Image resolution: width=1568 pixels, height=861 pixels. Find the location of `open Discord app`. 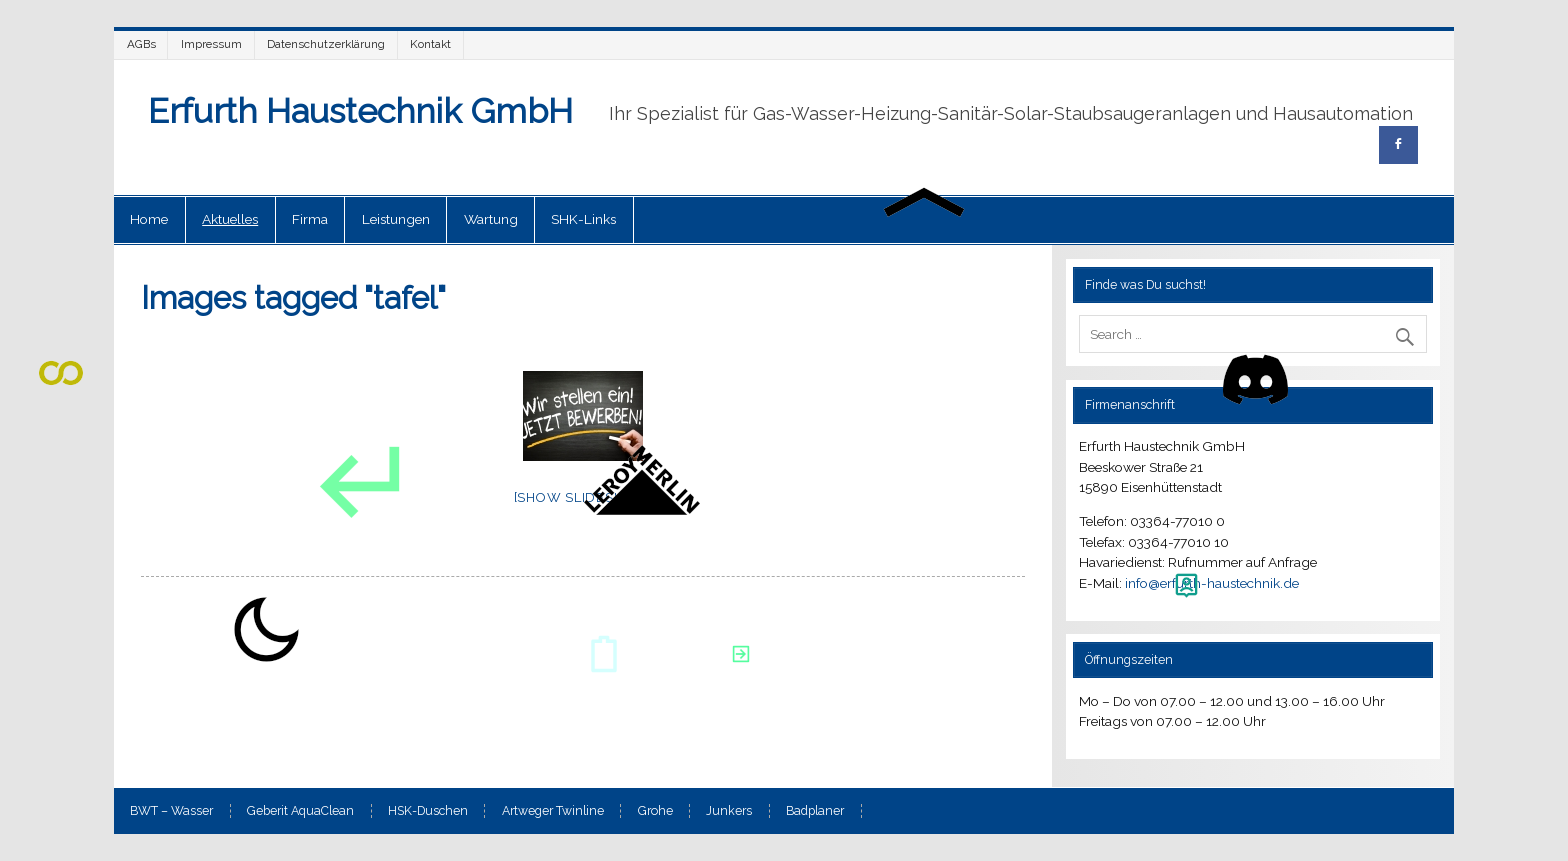

open Discord app is located at coordinates (1255, 379).